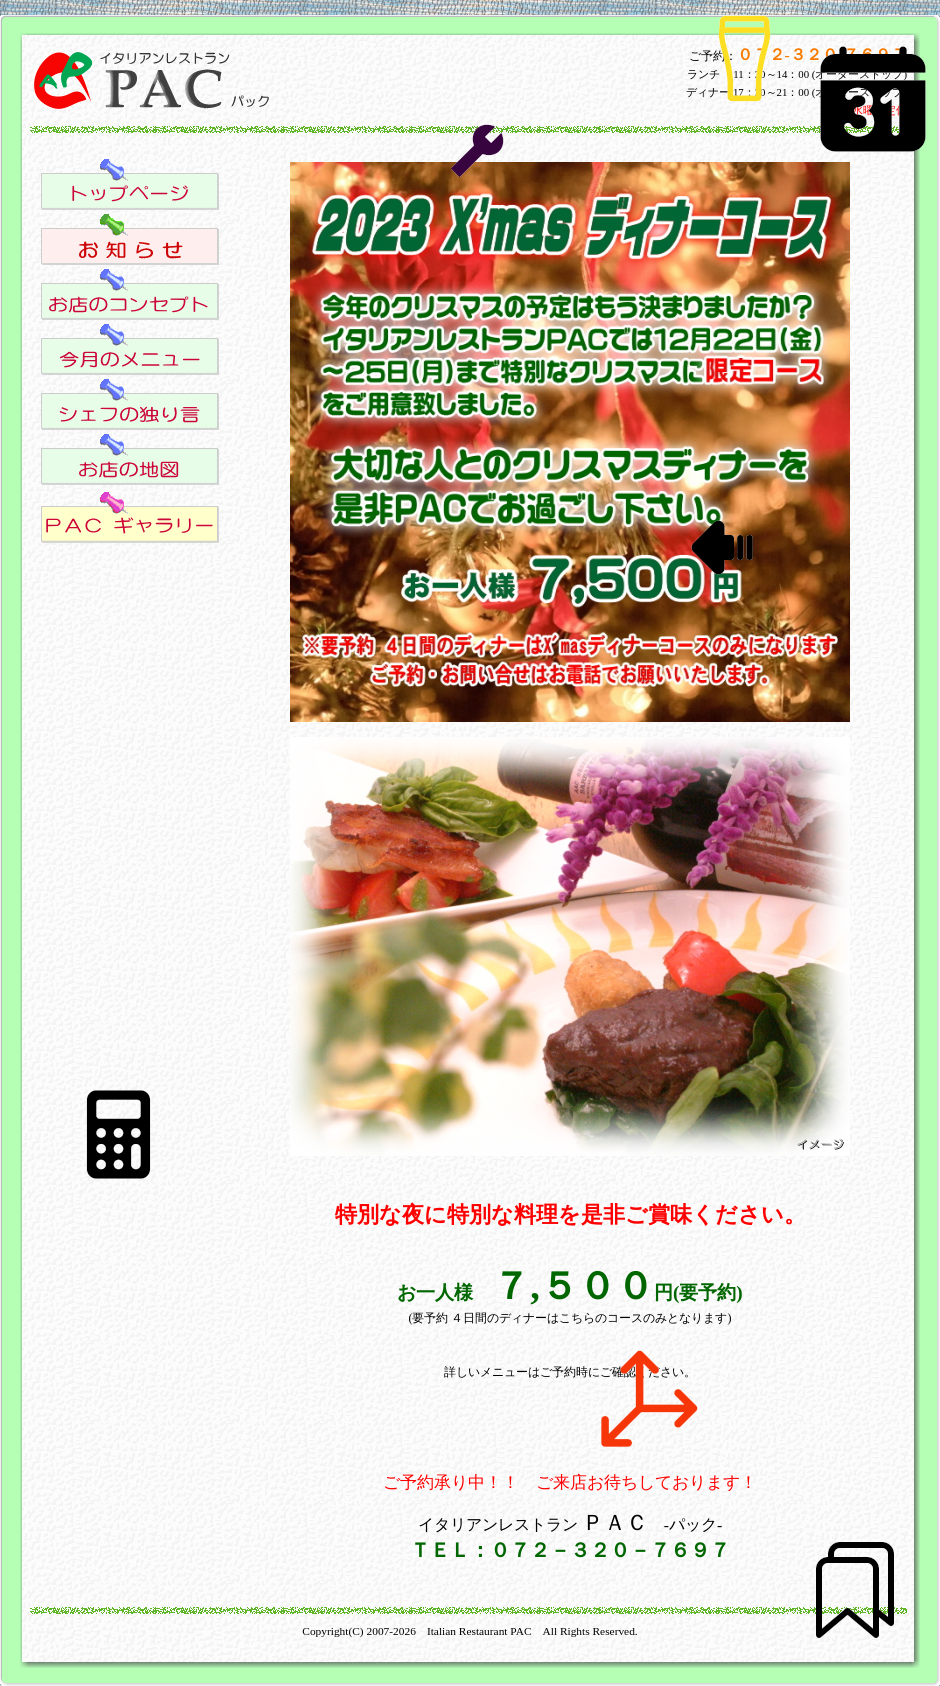 The image size is (940, 1686). What do you see at coordinates (721, 547) in the screenshot?
I see `go back to previous section` at bounding box center [721, 547].